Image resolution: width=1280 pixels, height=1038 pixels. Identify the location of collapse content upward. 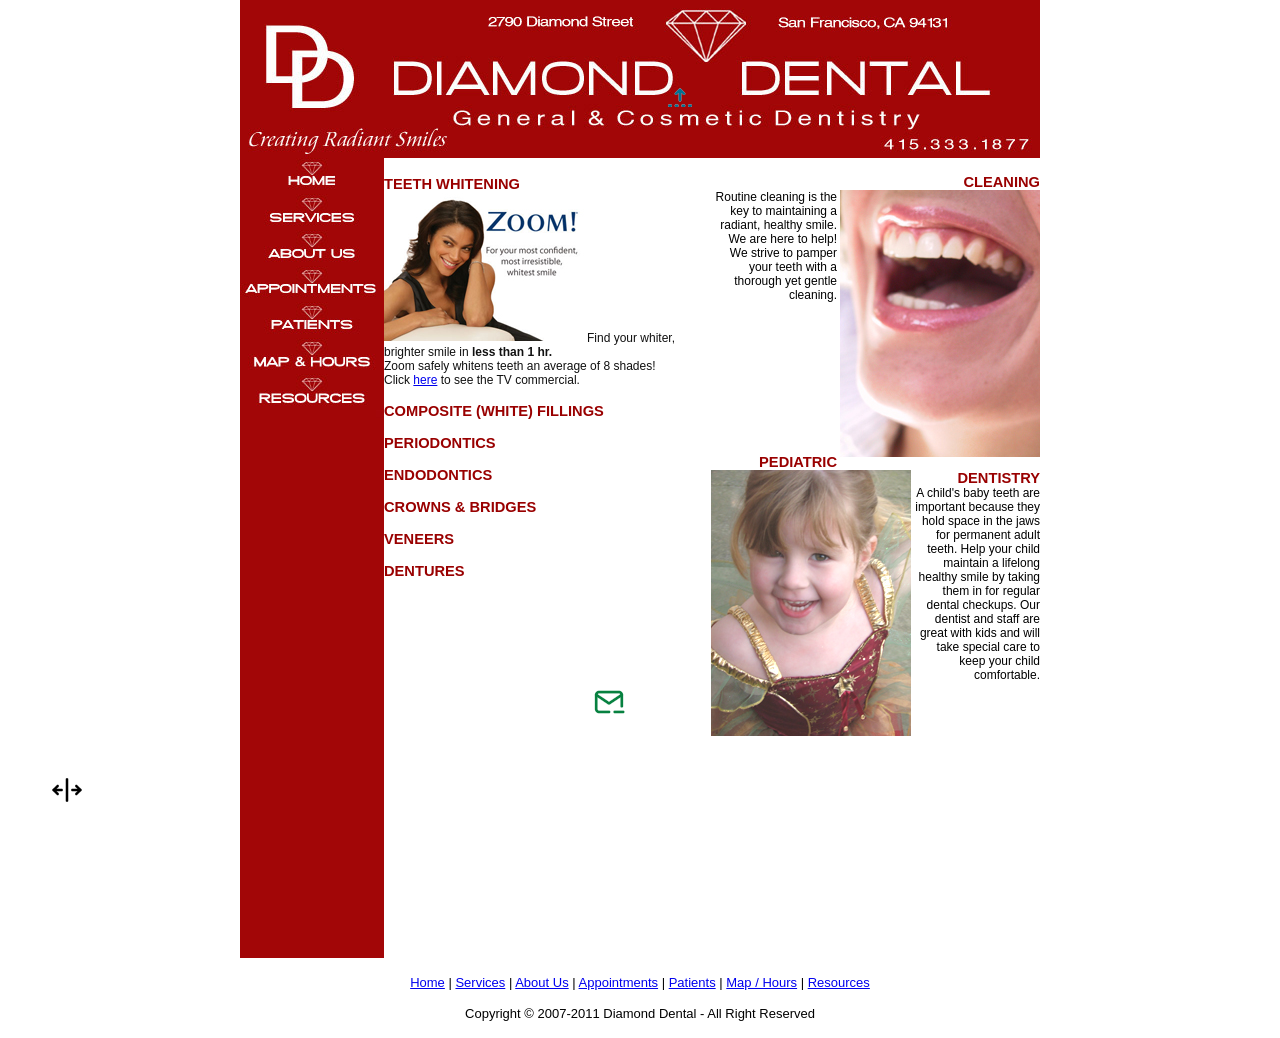
(680, 99).